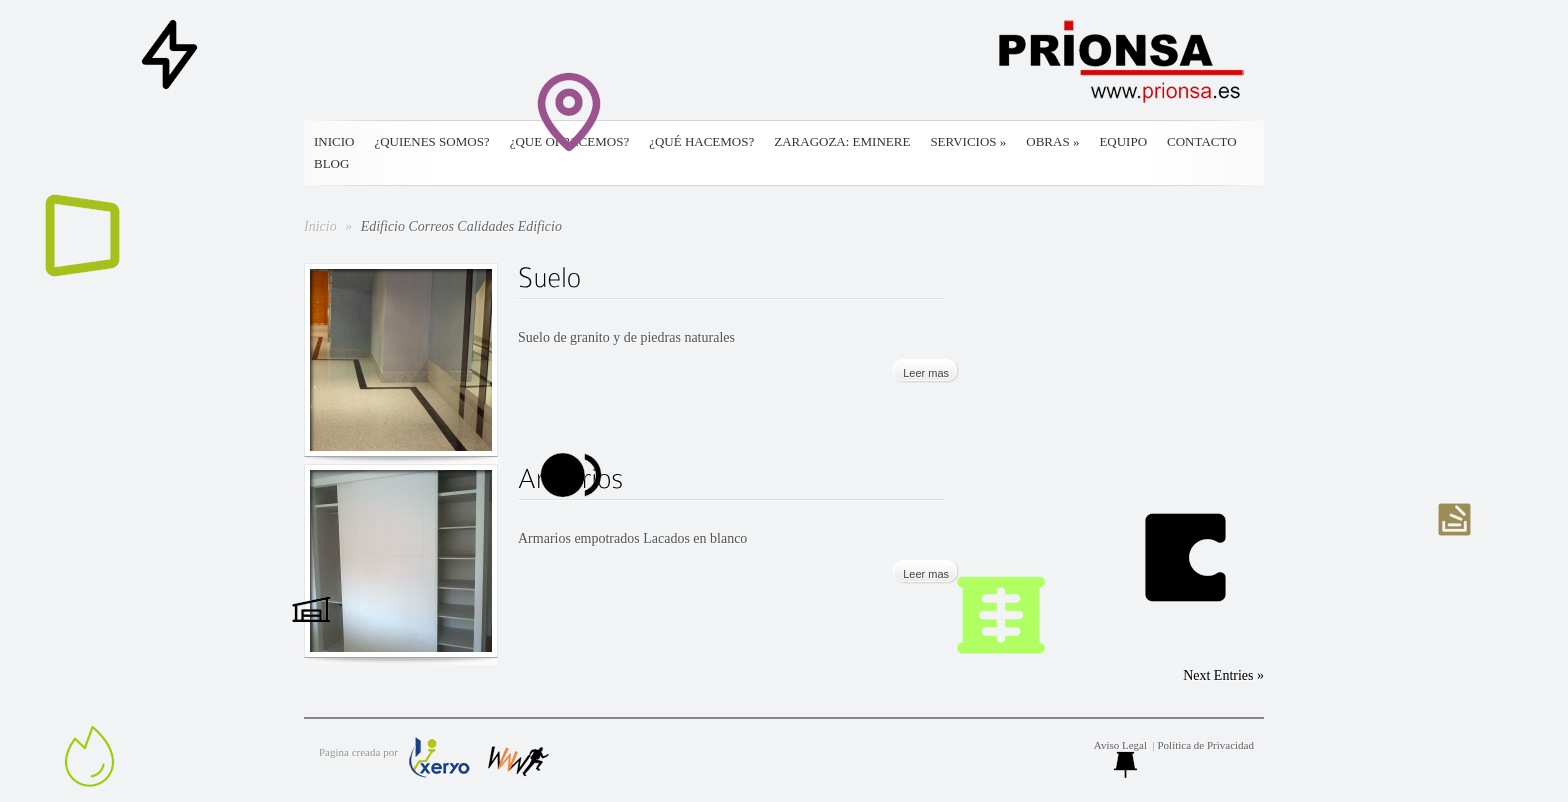  I want to click on view or access a saved location, so click(569, 112).